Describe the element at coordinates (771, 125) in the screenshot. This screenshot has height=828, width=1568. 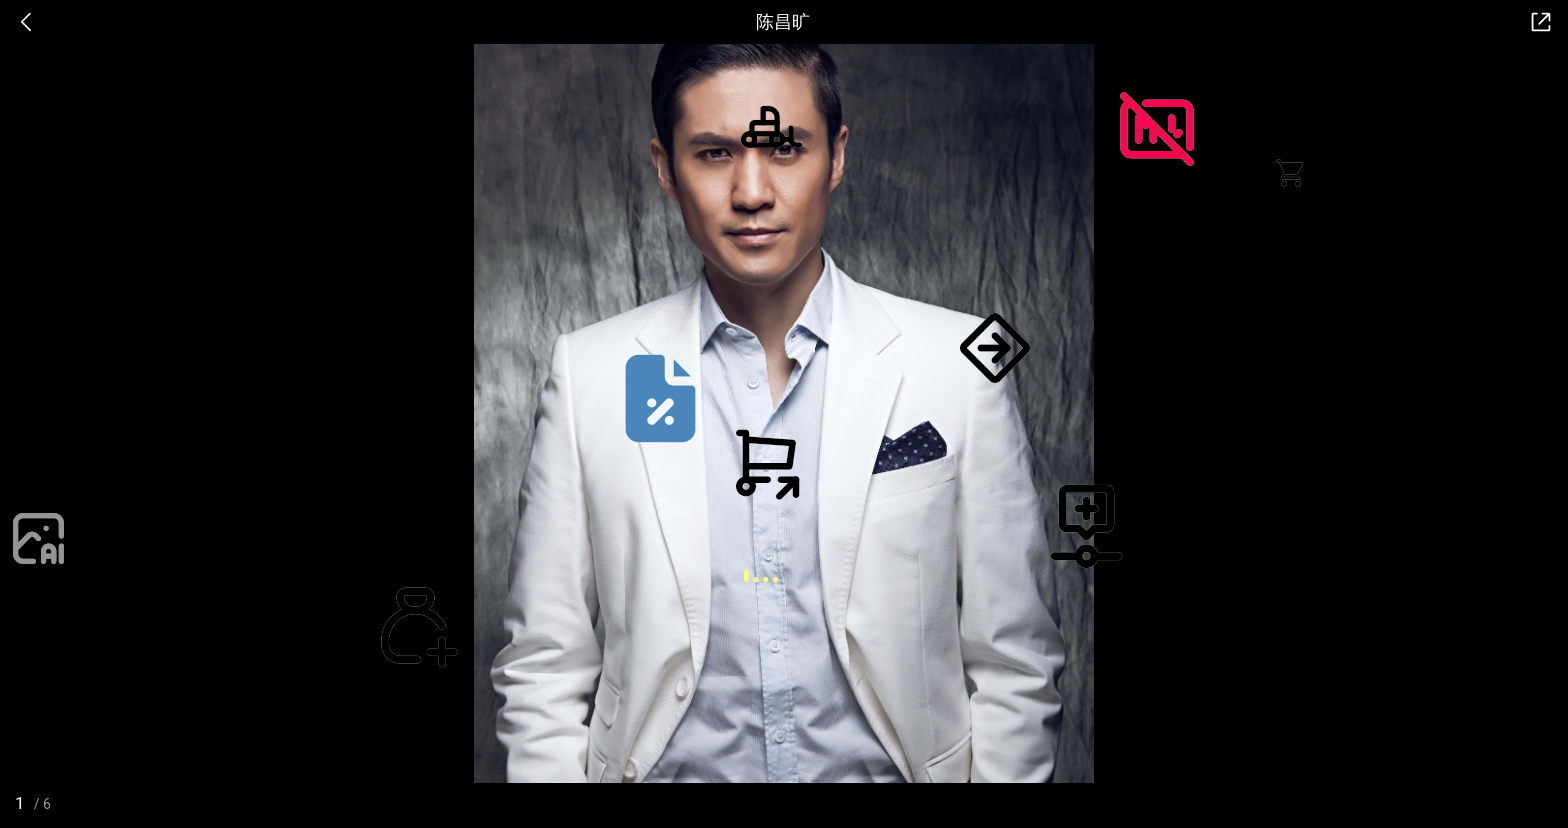
I see `construction or earthwork services` at that location.